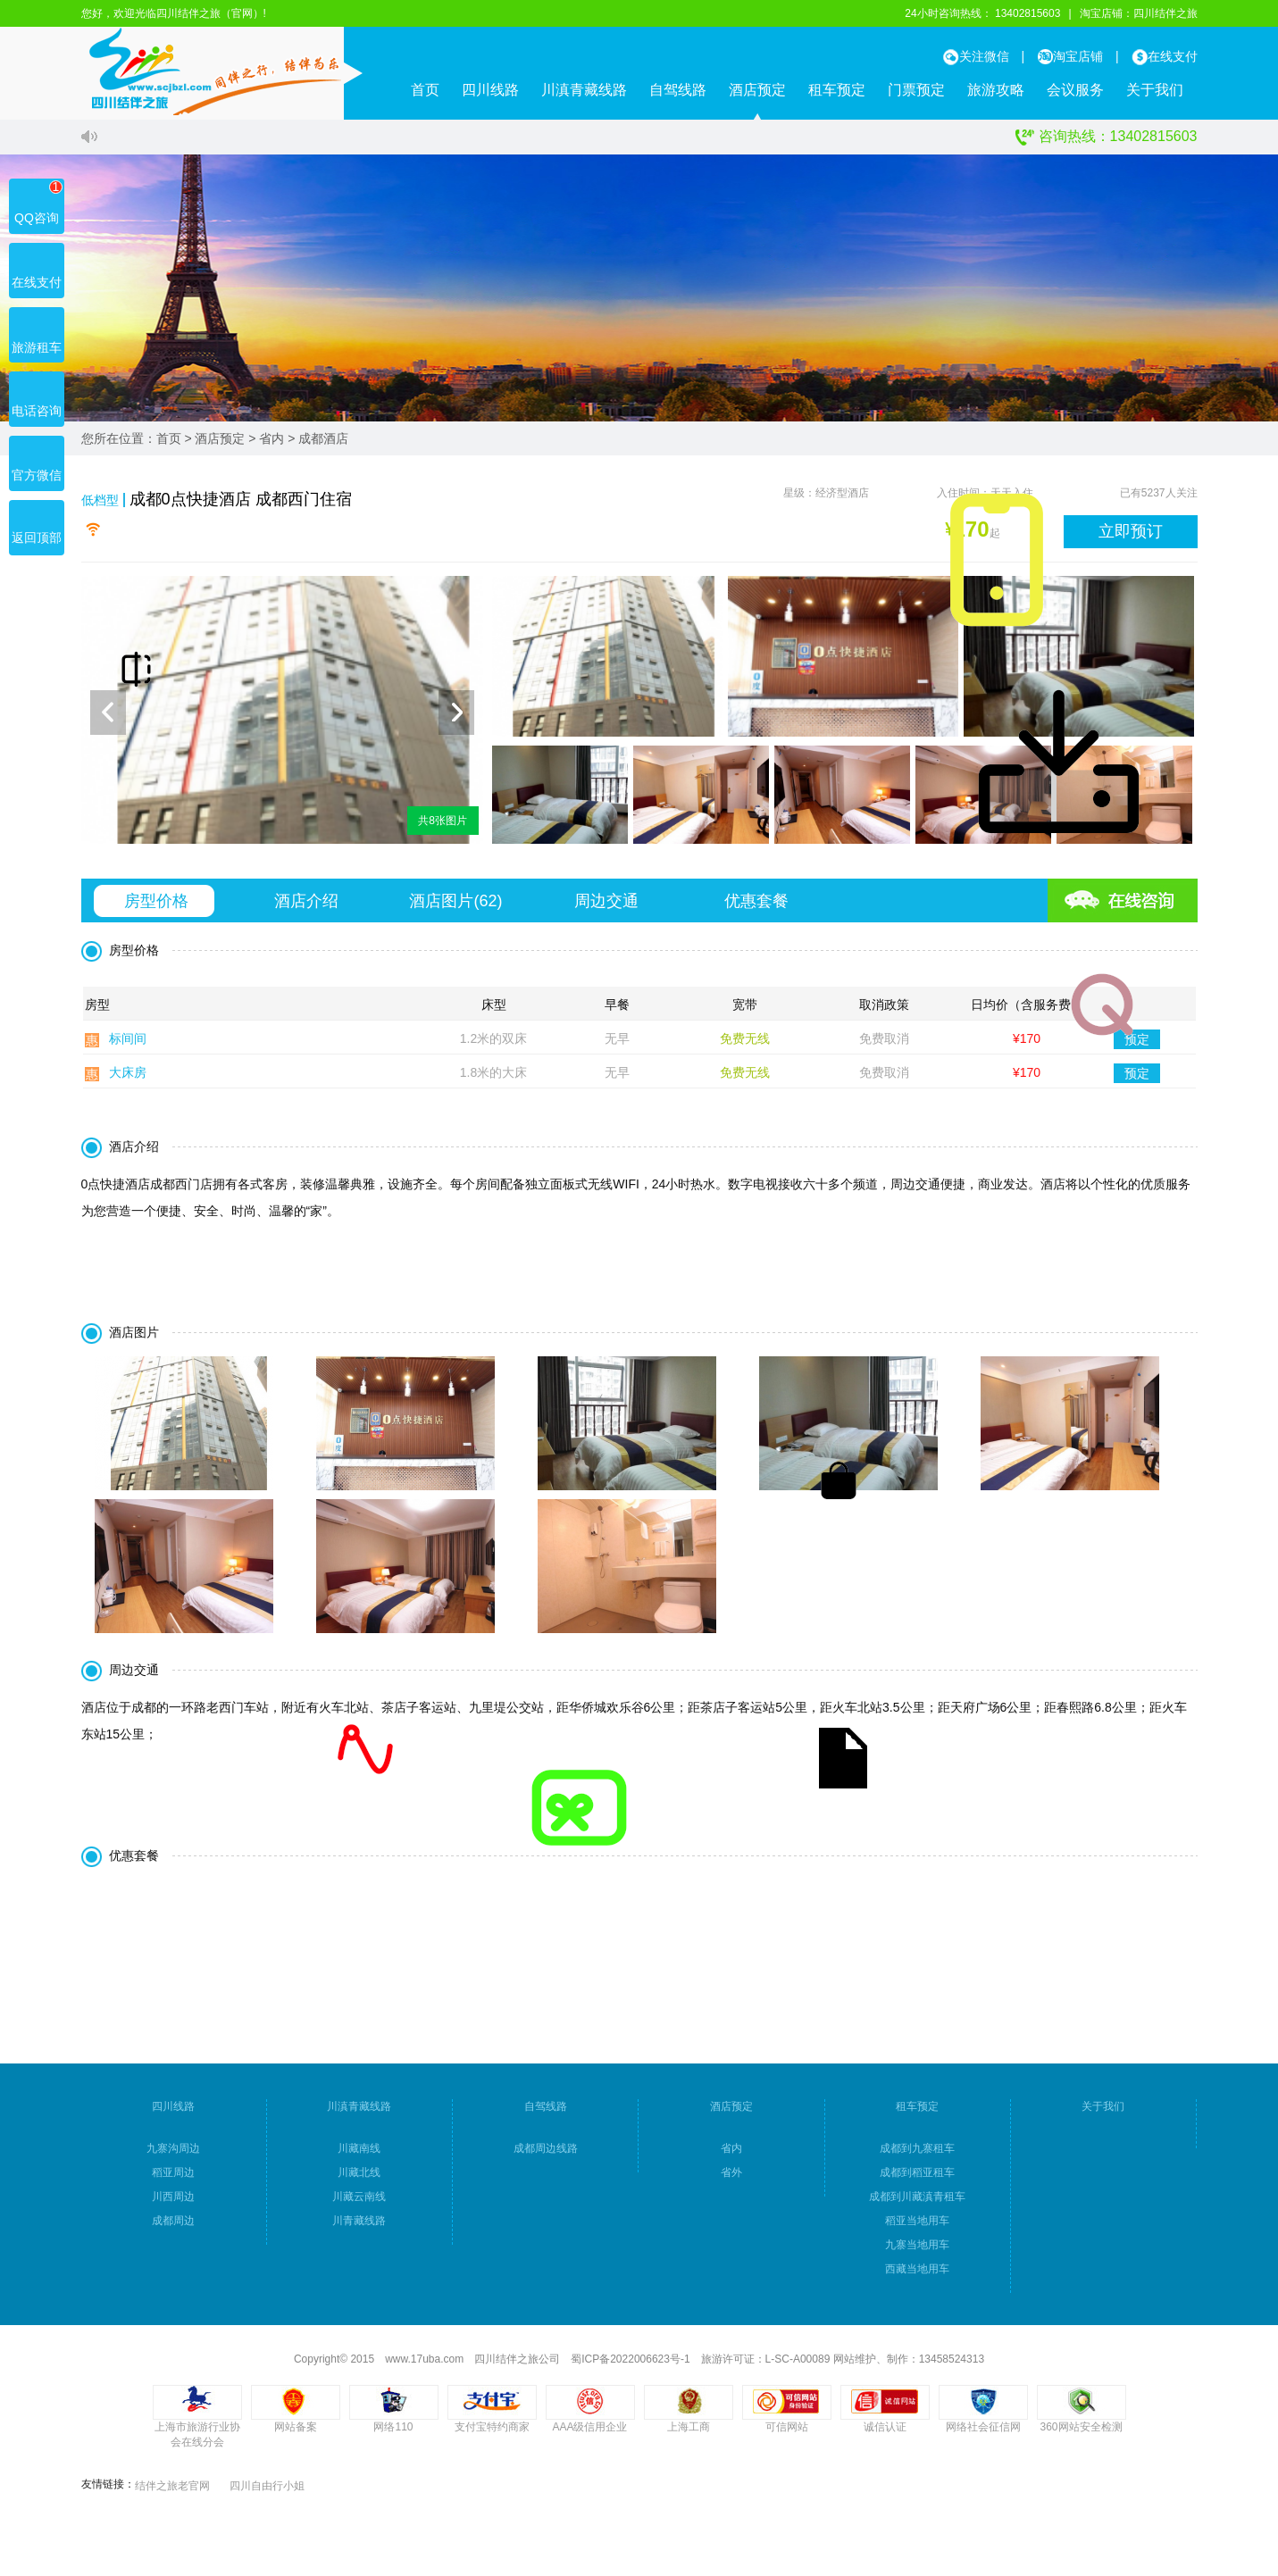 This screenshot has height=2576, width=1278. Describe the element at coordinates (365, 1749) in the screenshot. I see `apply maximum function to selected values` at that location.